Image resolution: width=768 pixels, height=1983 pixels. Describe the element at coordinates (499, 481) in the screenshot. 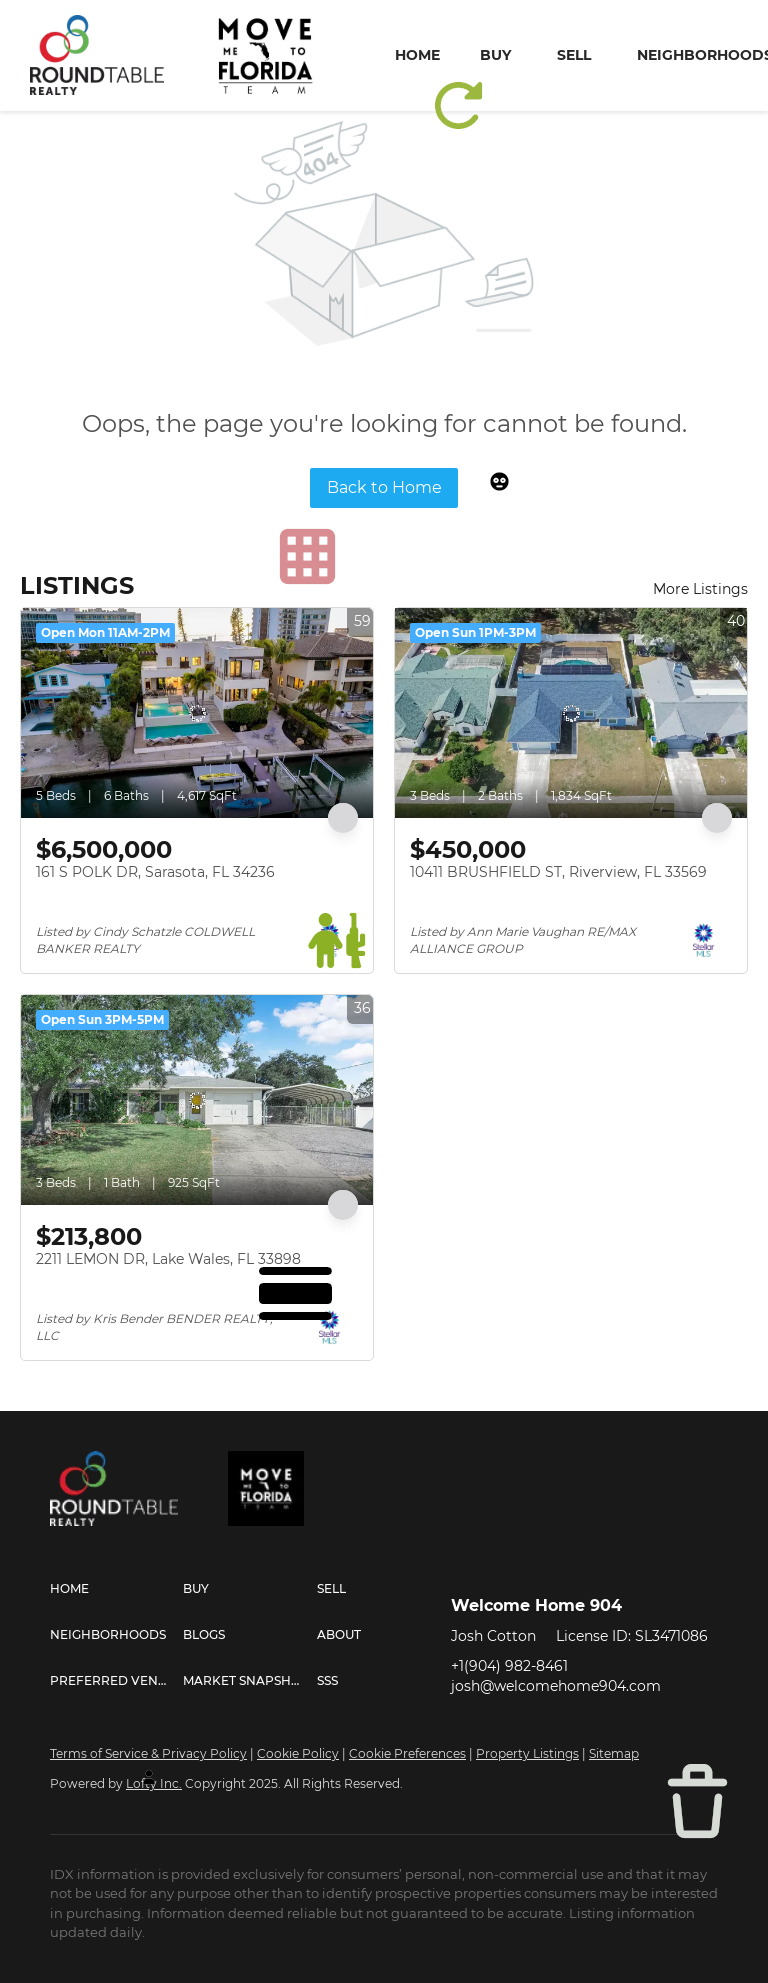

I see `flushed or surprised reaction emoji` at that location.